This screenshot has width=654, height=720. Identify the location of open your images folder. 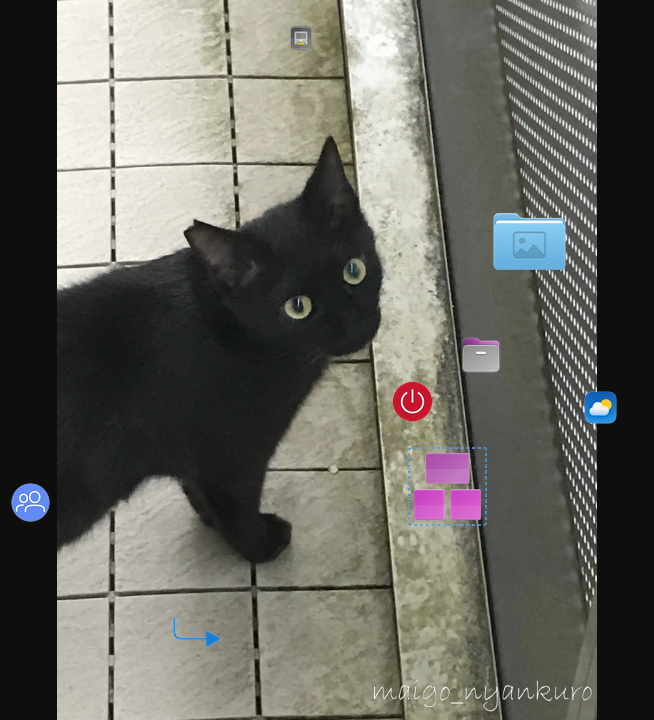
(529, 241).